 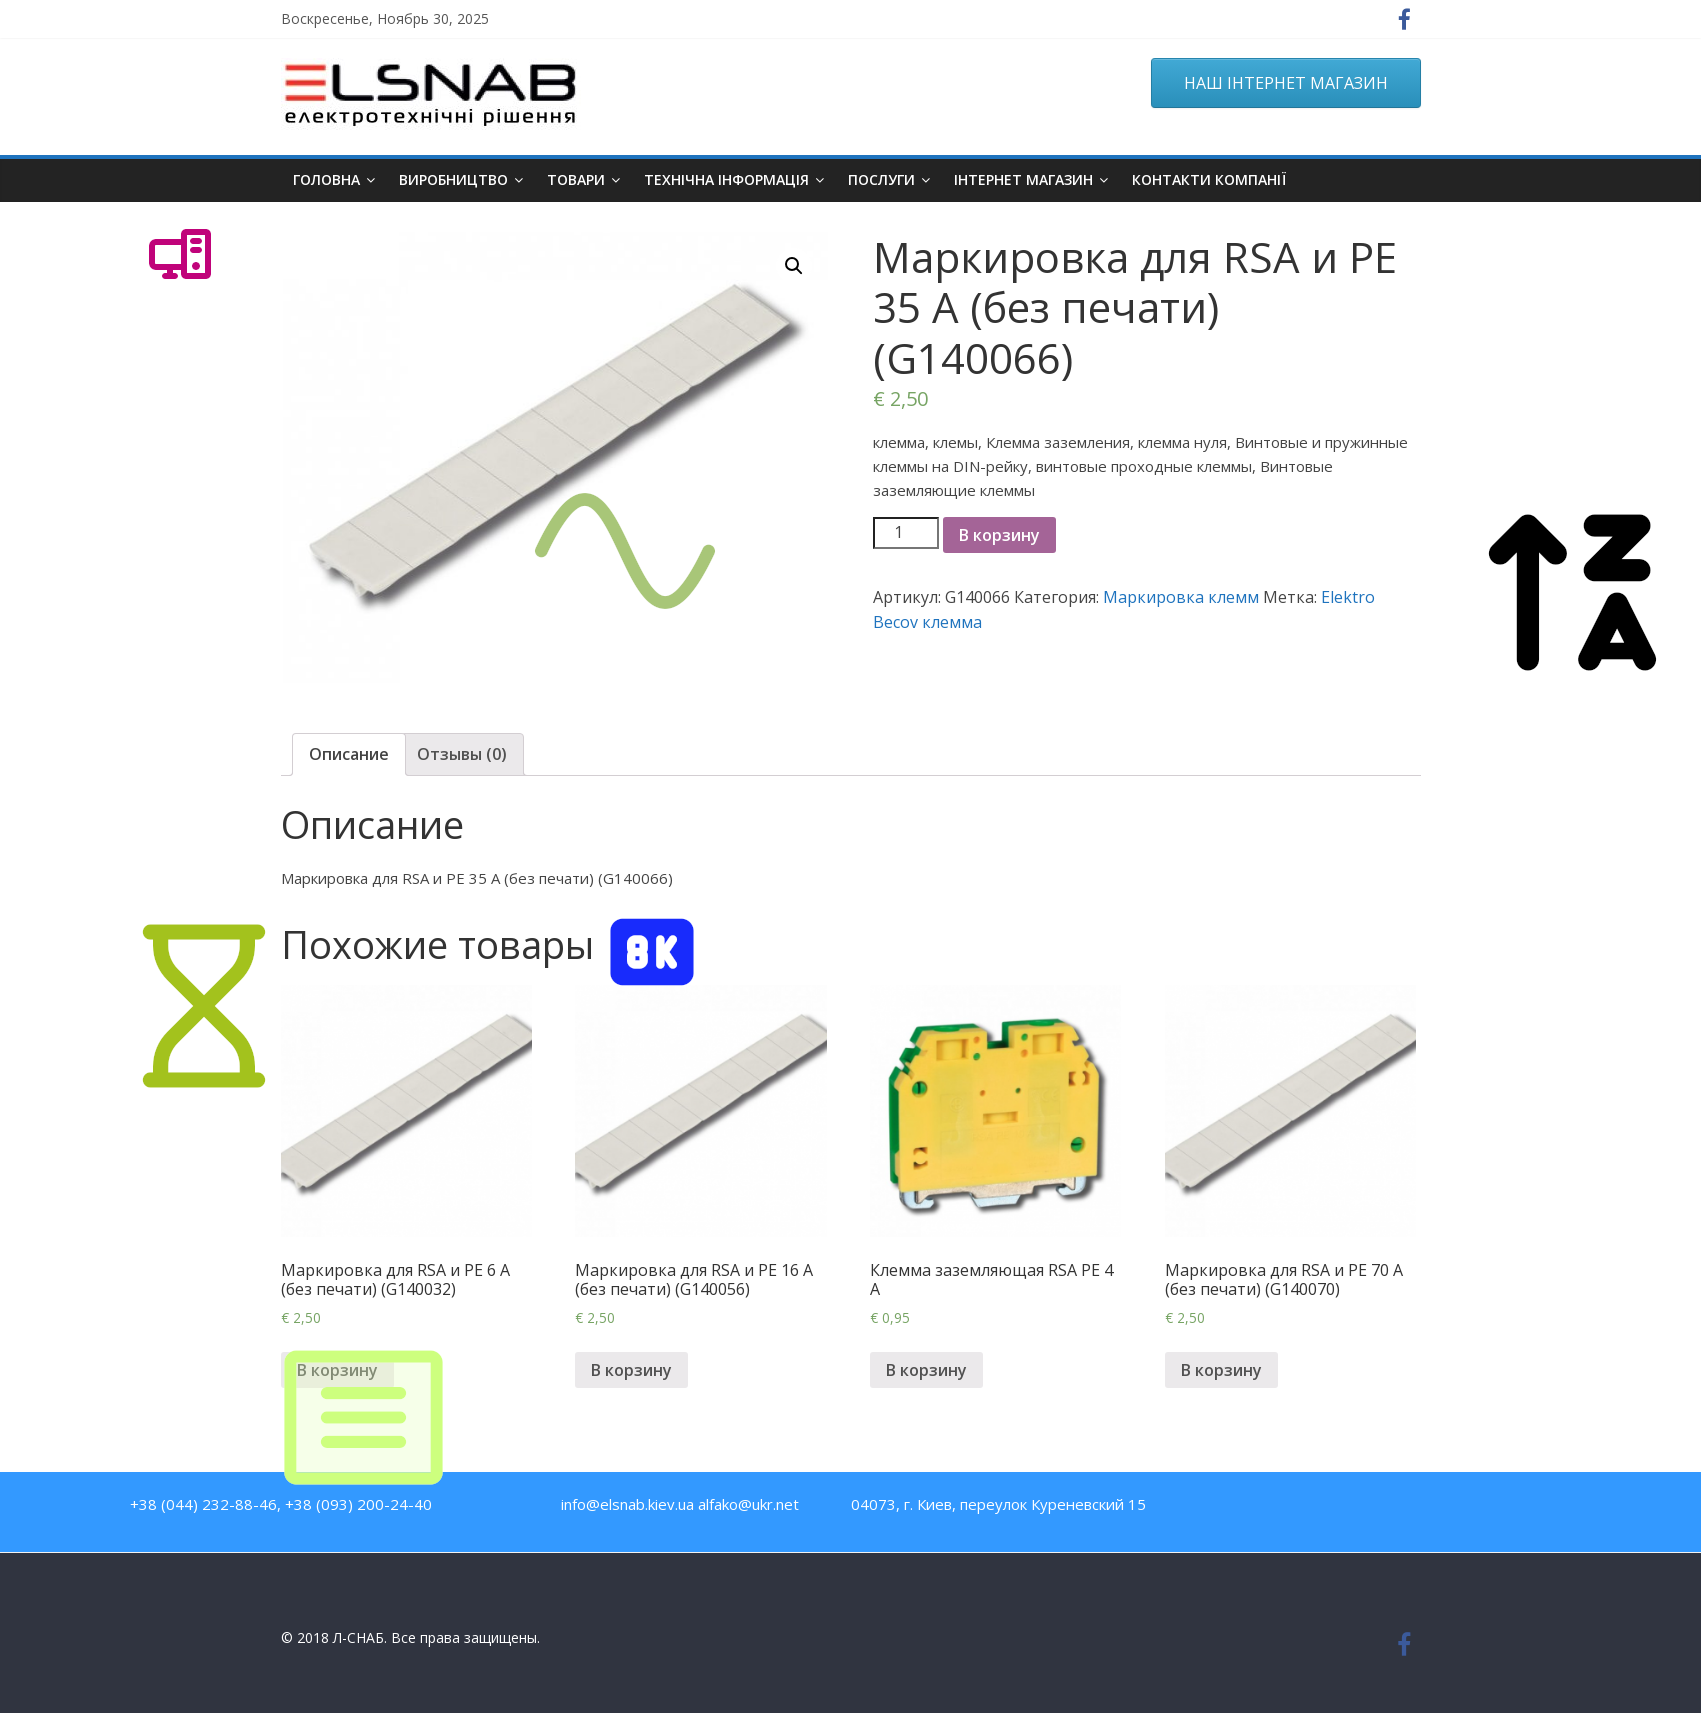 I want to click on access desktop computer settings, so click(x=180, y=254).